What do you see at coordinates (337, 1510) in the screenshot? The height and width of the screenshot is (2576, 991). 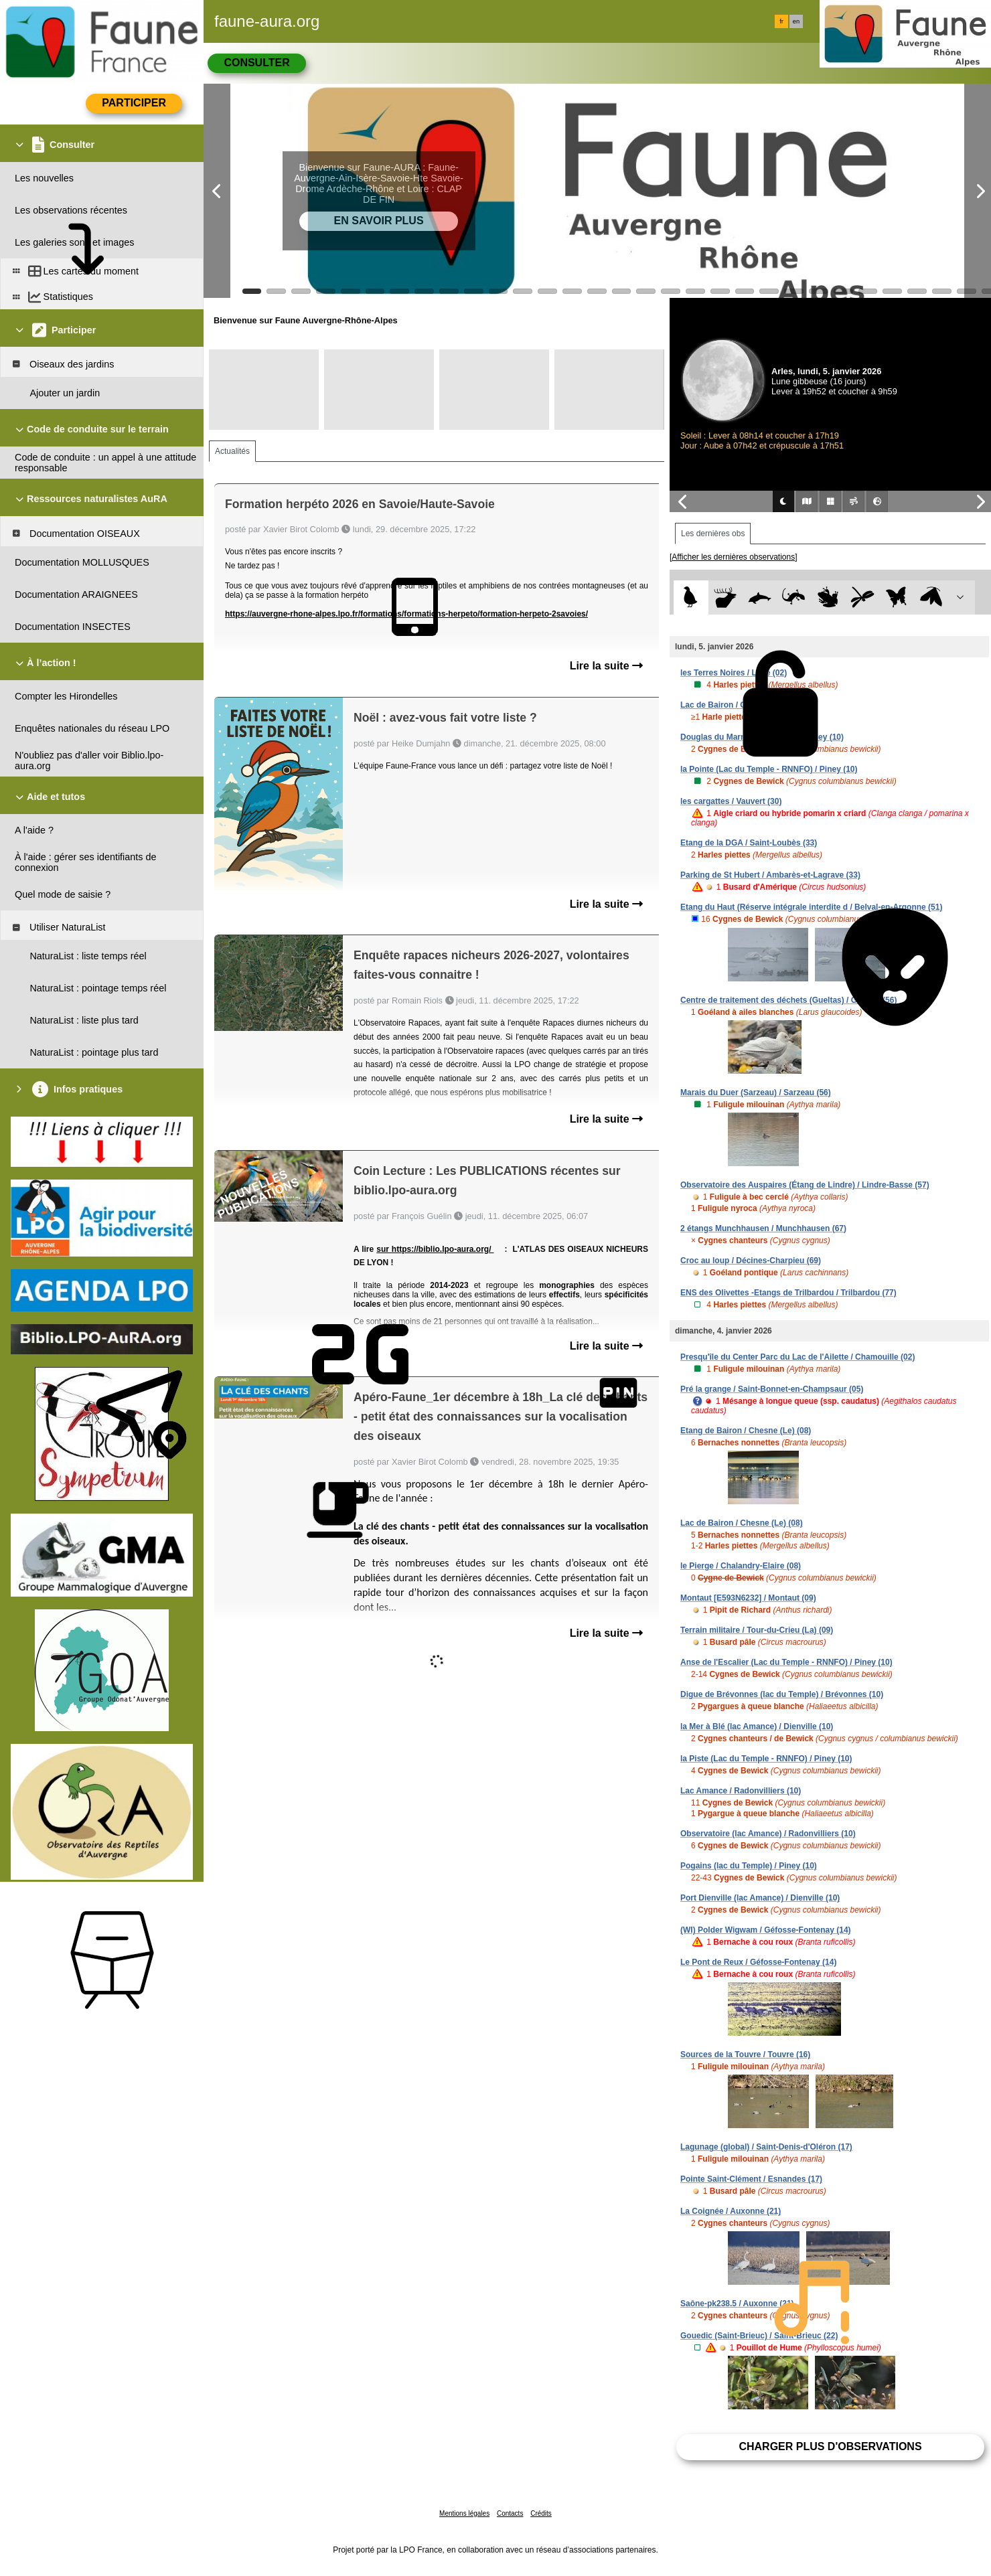 I see `access food and beverage emoji category` at bounding box center [337, 1510].